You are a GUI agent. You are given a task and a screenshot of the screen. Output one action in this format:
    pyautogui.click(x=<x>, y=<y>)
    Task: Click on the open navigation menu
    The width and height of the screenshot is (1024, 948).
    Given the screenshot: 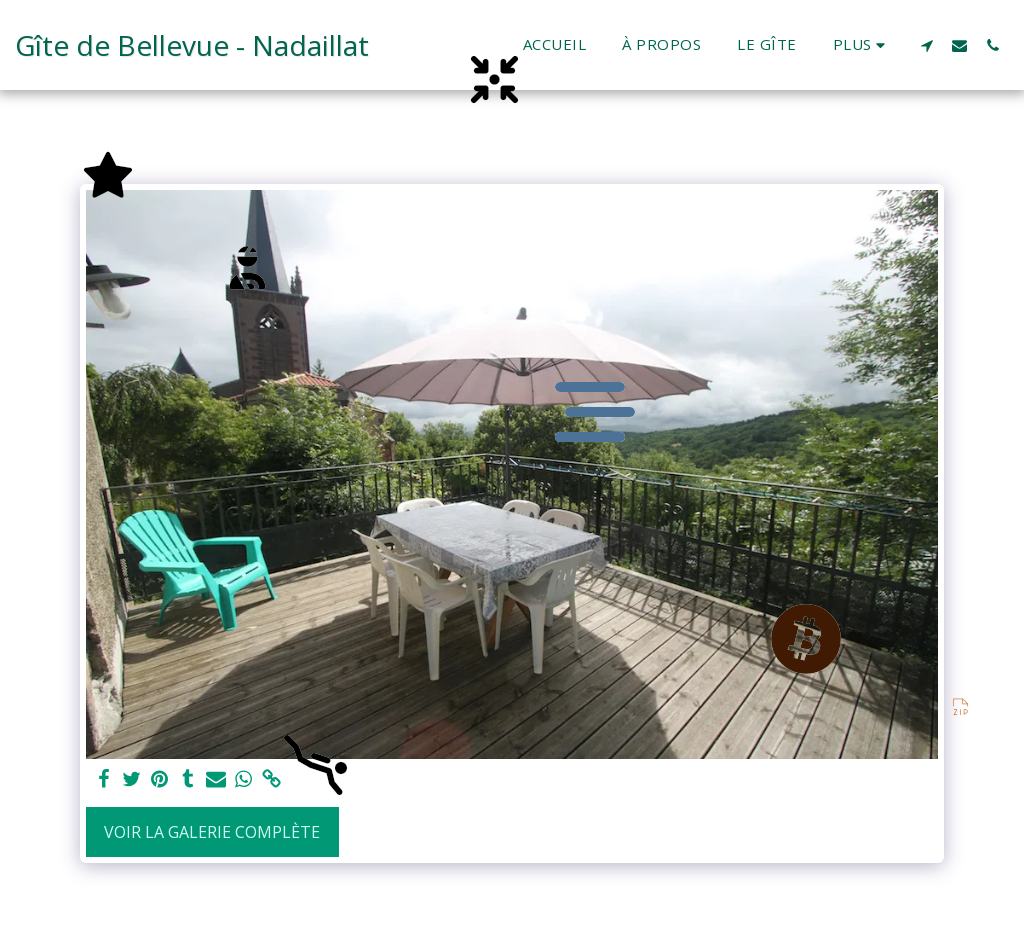 What is the action you would take?
    pyautogui.click(x=595, y=412)
    